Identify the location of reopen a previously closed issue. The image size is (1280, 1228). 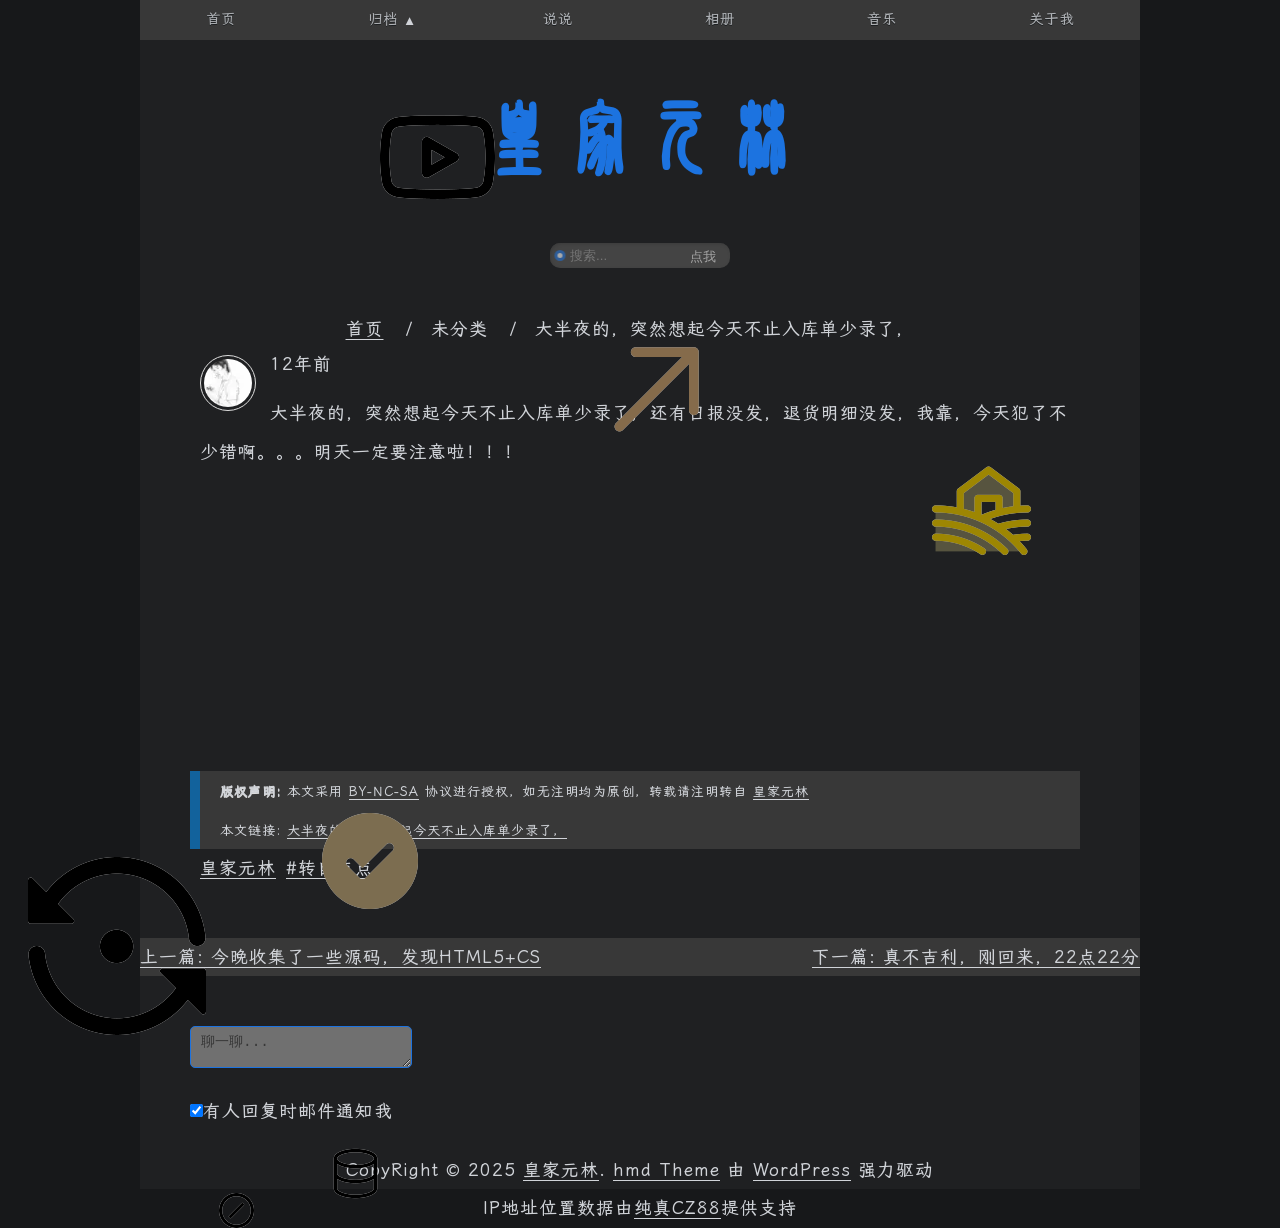
(117, 946).